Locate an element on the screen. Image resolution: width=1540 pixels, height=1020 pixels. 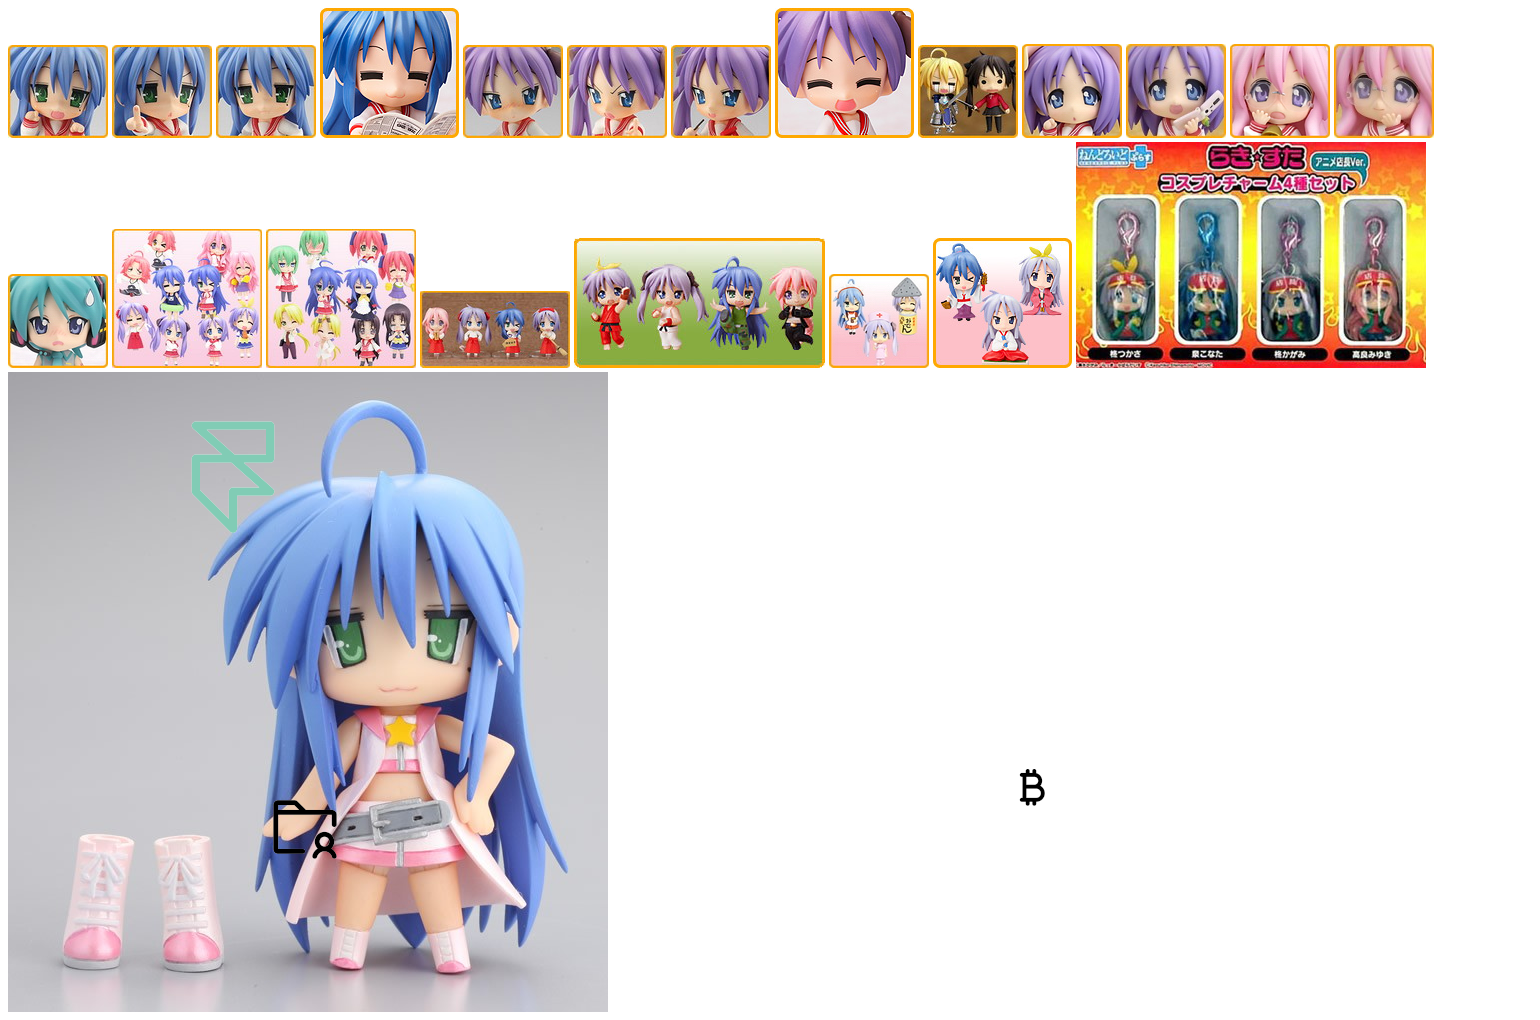
view bitcoin balance or wallet is located at coordinates (1031, 788).